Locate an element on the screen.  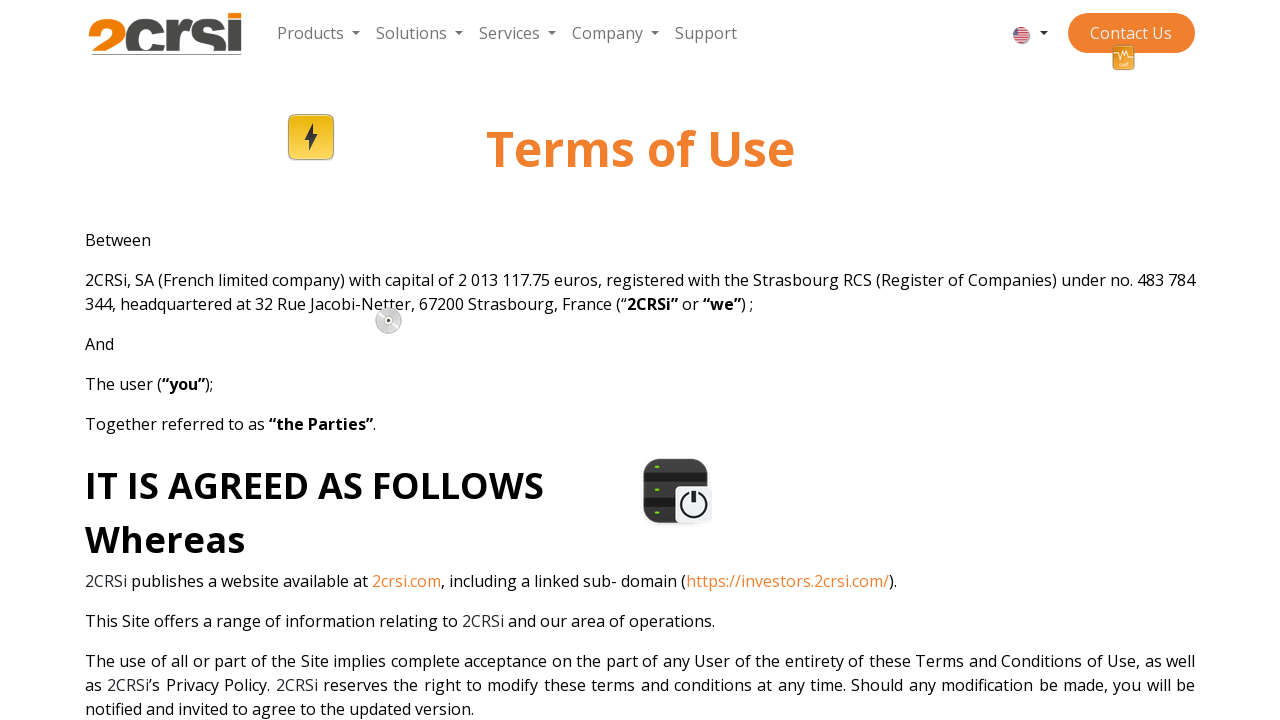
configure network boot server settings is located at coordinates (676, 492).